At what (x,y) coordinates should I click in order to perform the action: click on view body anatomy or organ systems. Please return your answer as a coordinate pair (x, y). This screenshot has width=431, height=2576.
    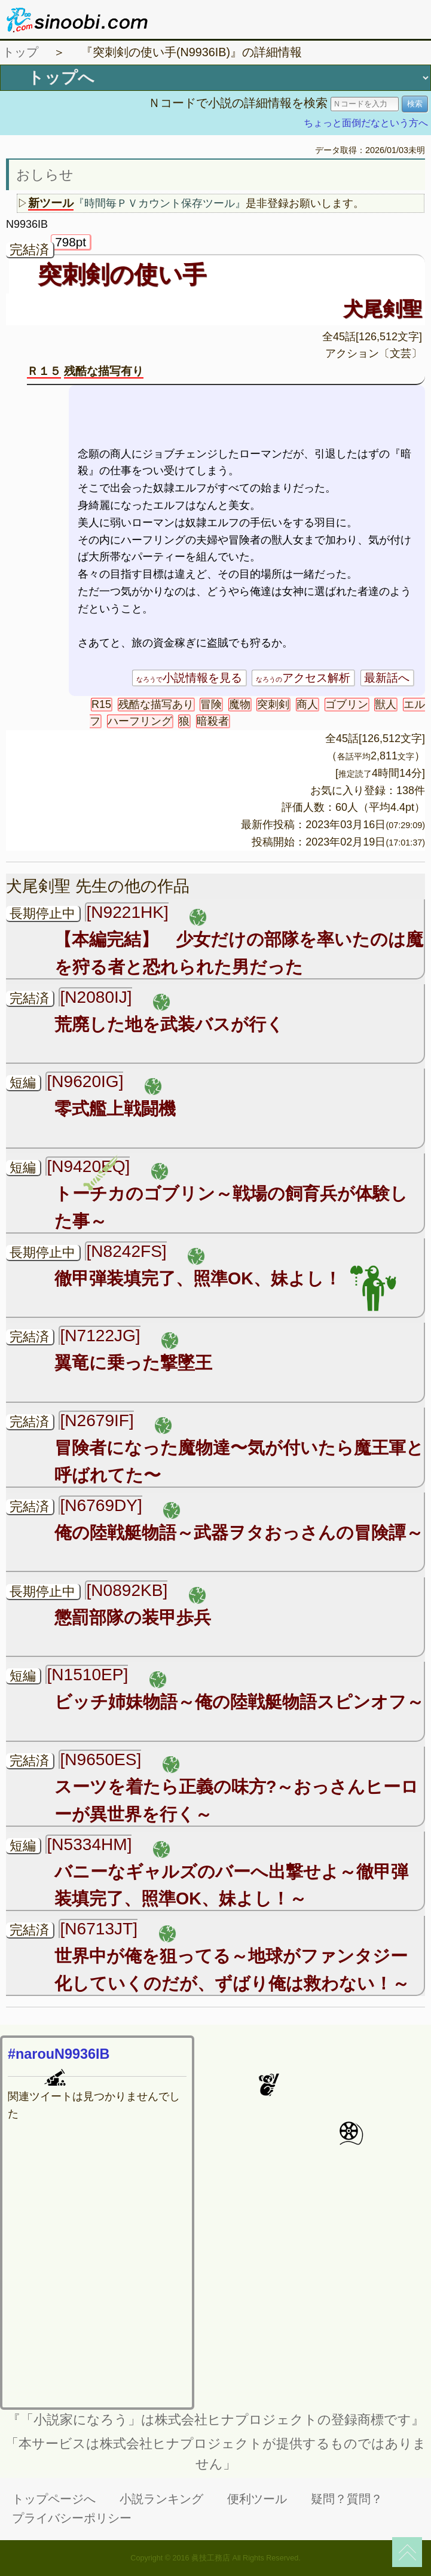
    Looking at the image, I should click on (372, 1288).